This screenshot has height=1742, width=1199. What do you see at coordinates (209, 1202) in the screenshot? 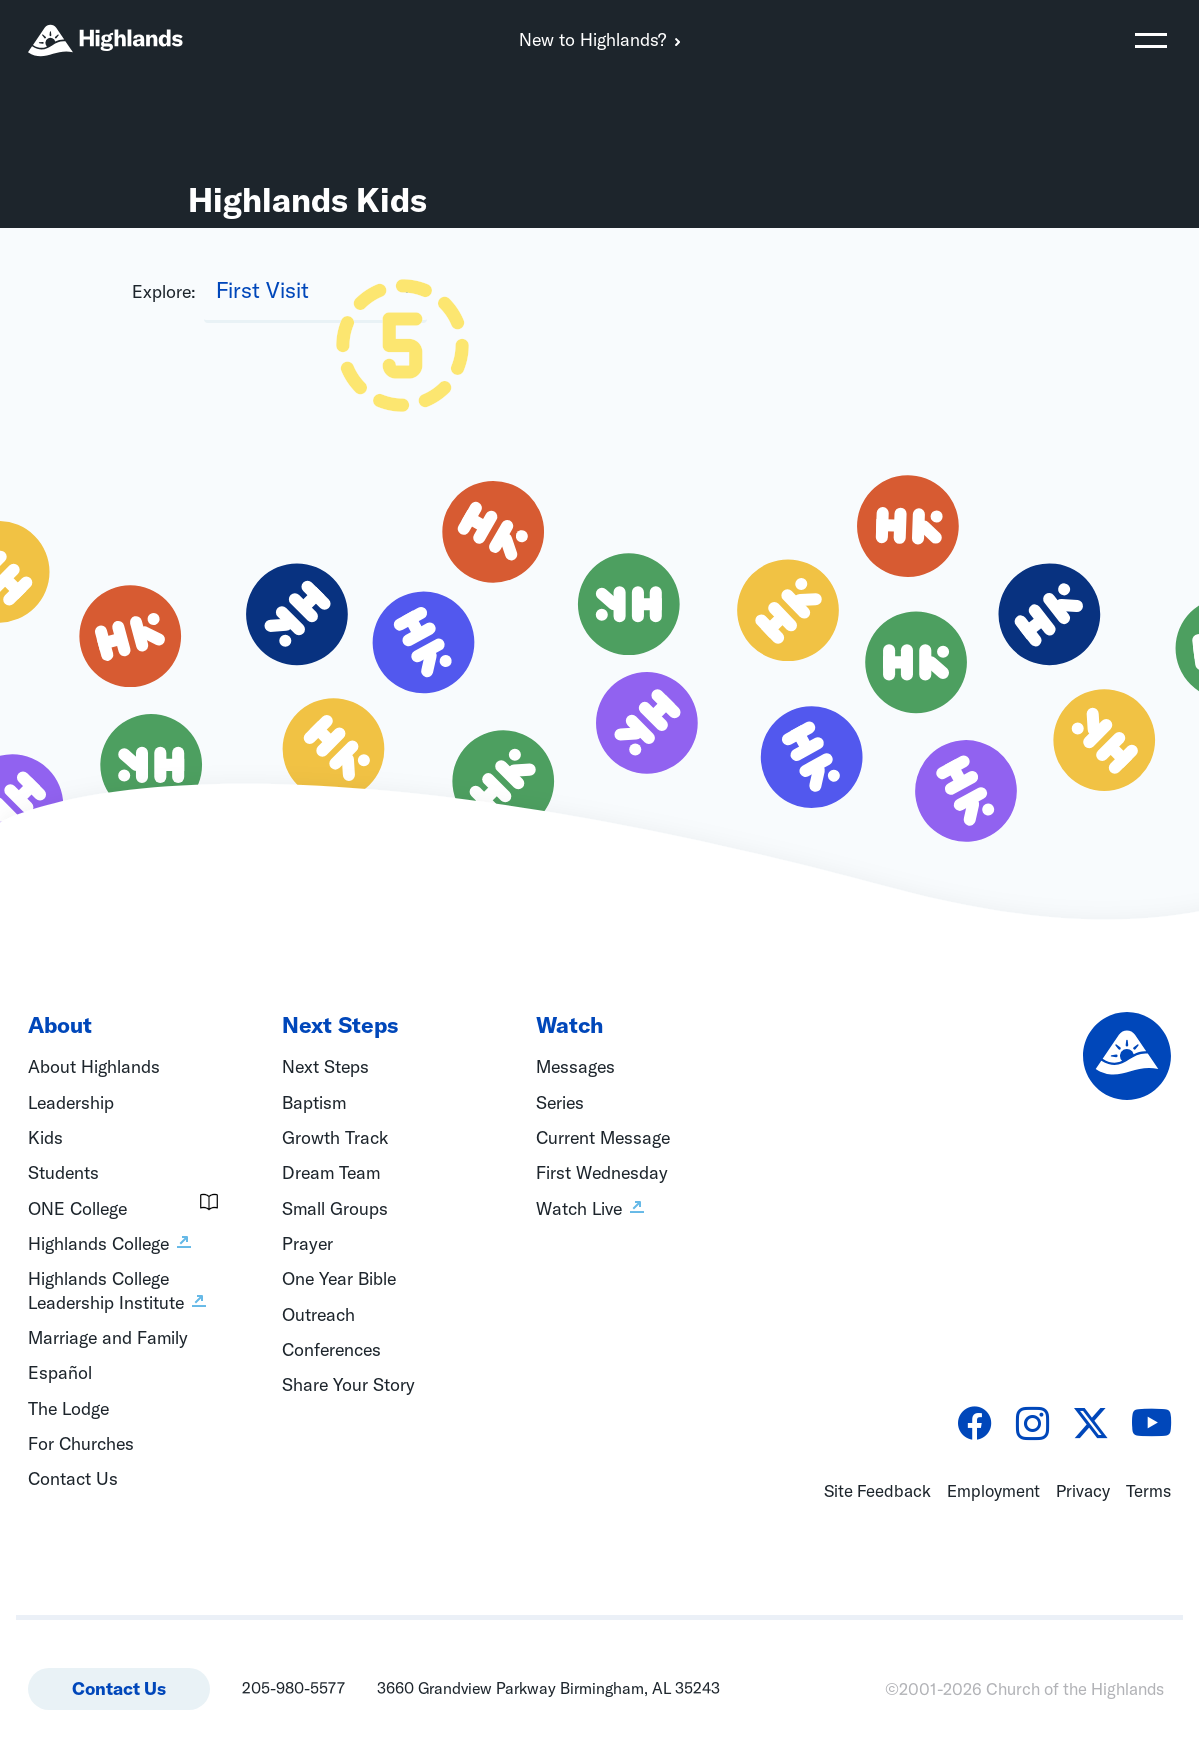
I see `open reading mode or e-reader` at bounding box center [209, 1202].